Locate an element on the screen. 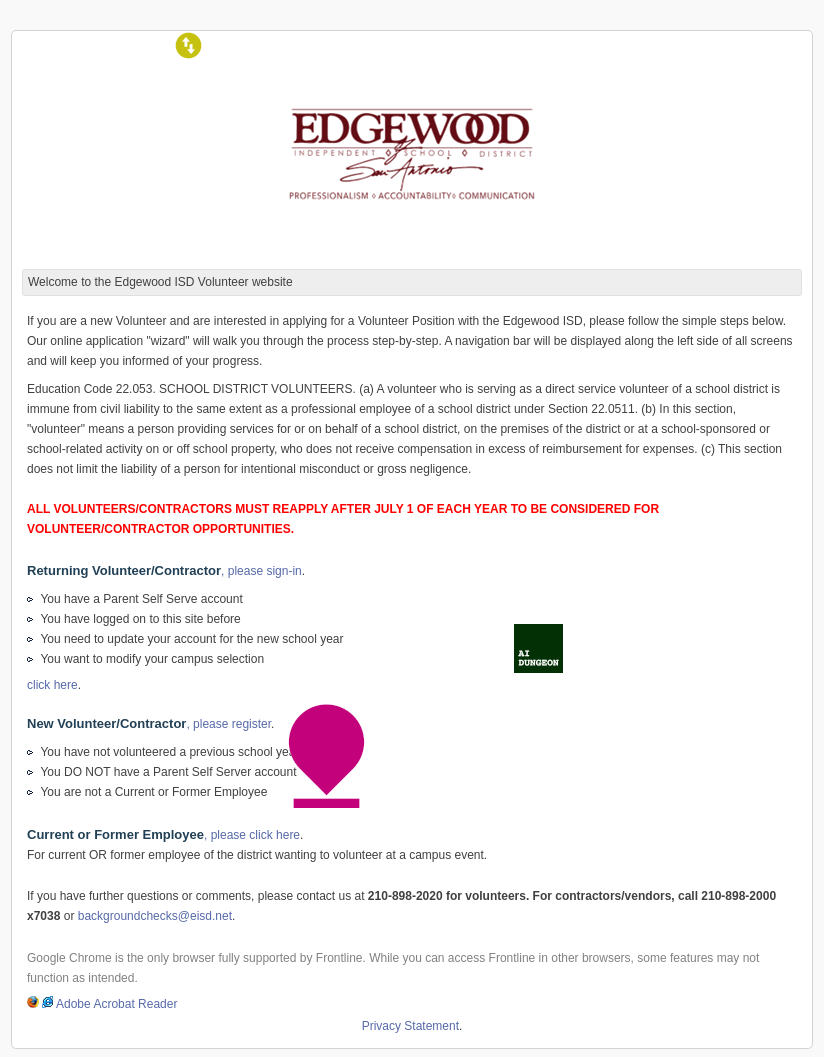 The width and height of the screenshot is (824, 1057). mark a location on the map is located at coordinates (326, 751).